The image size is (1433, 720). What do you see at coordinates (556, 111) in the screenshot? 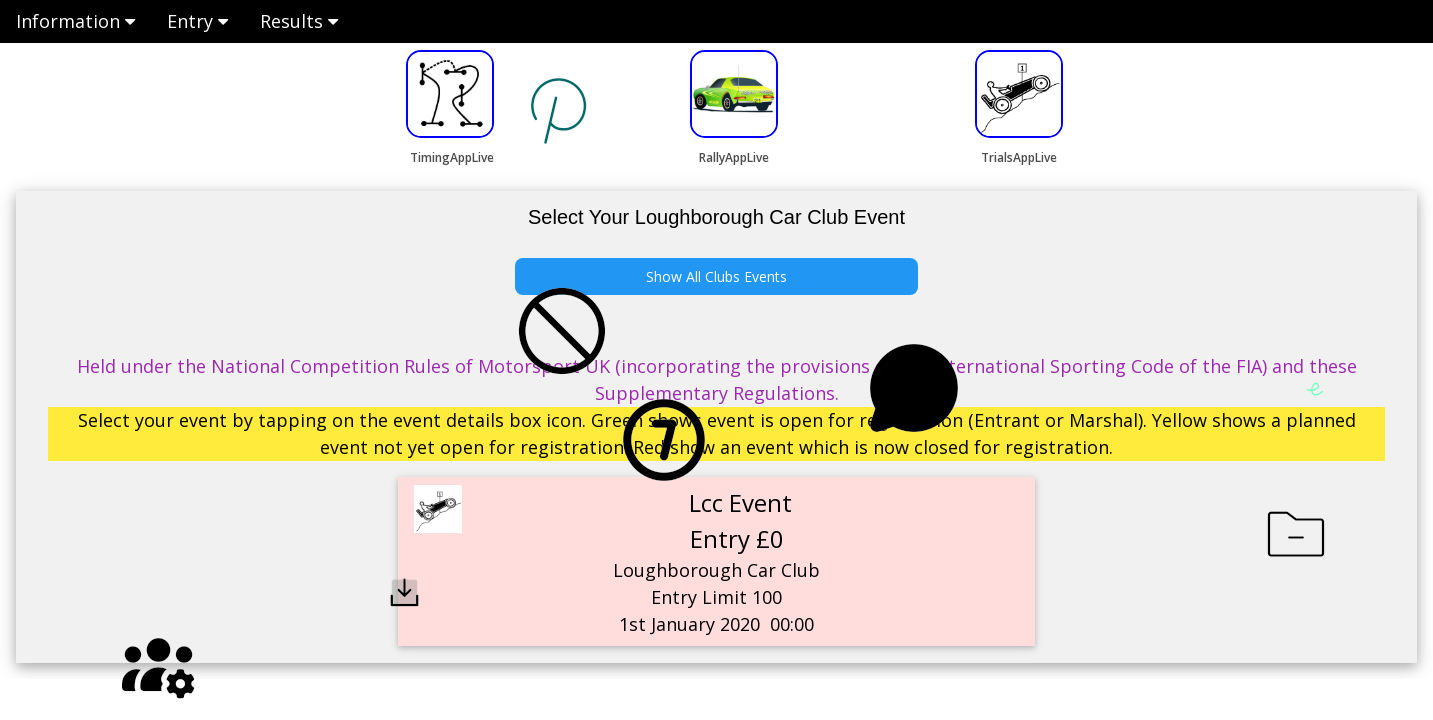
I see `open Pinterest app` at bounding box center [556, 111].